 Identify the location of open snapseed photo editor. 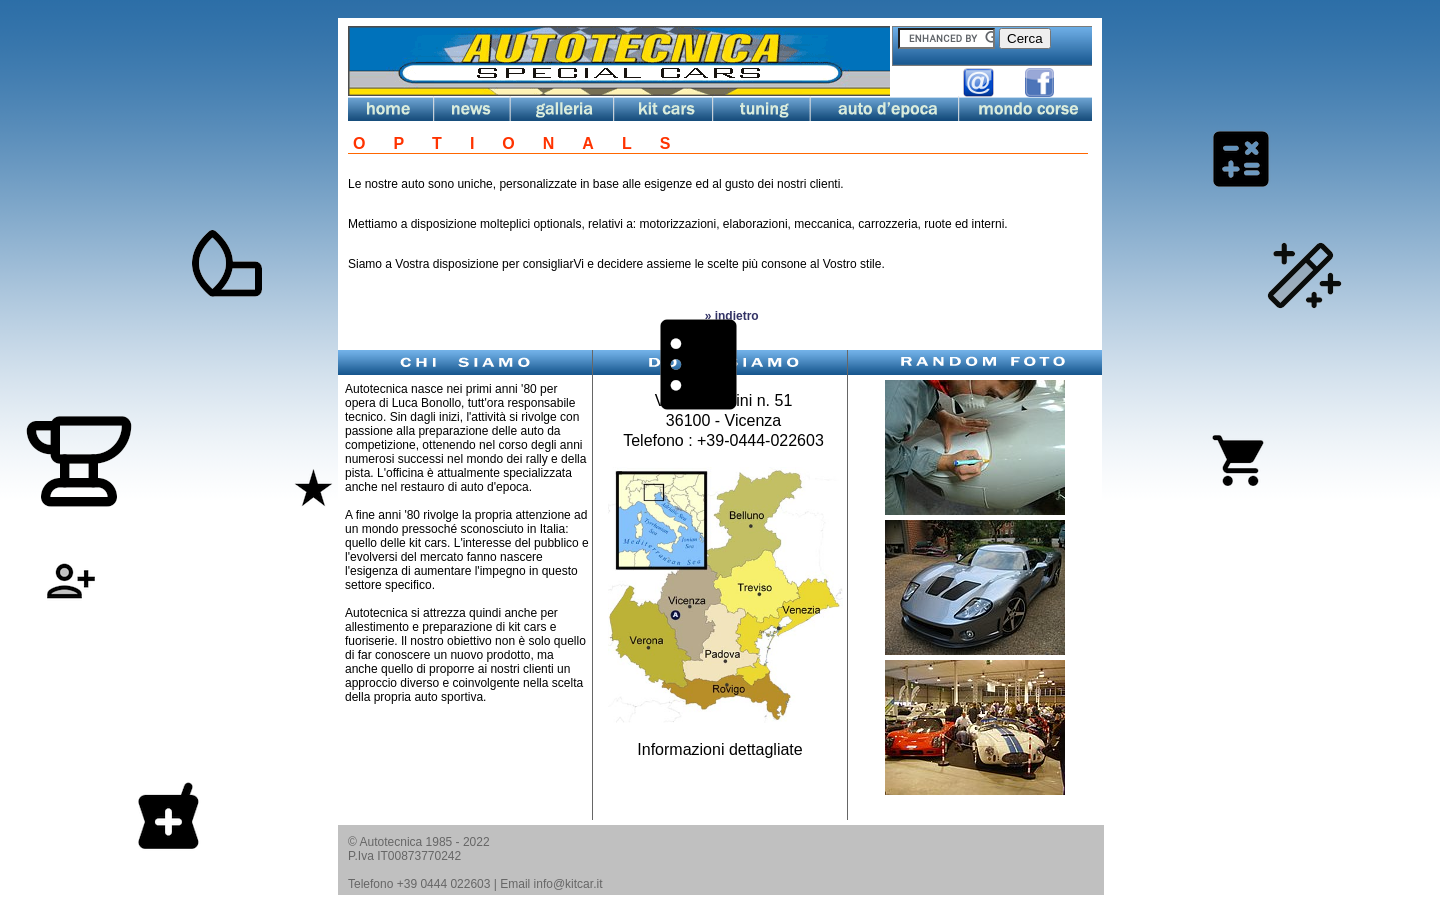
(227, 265).